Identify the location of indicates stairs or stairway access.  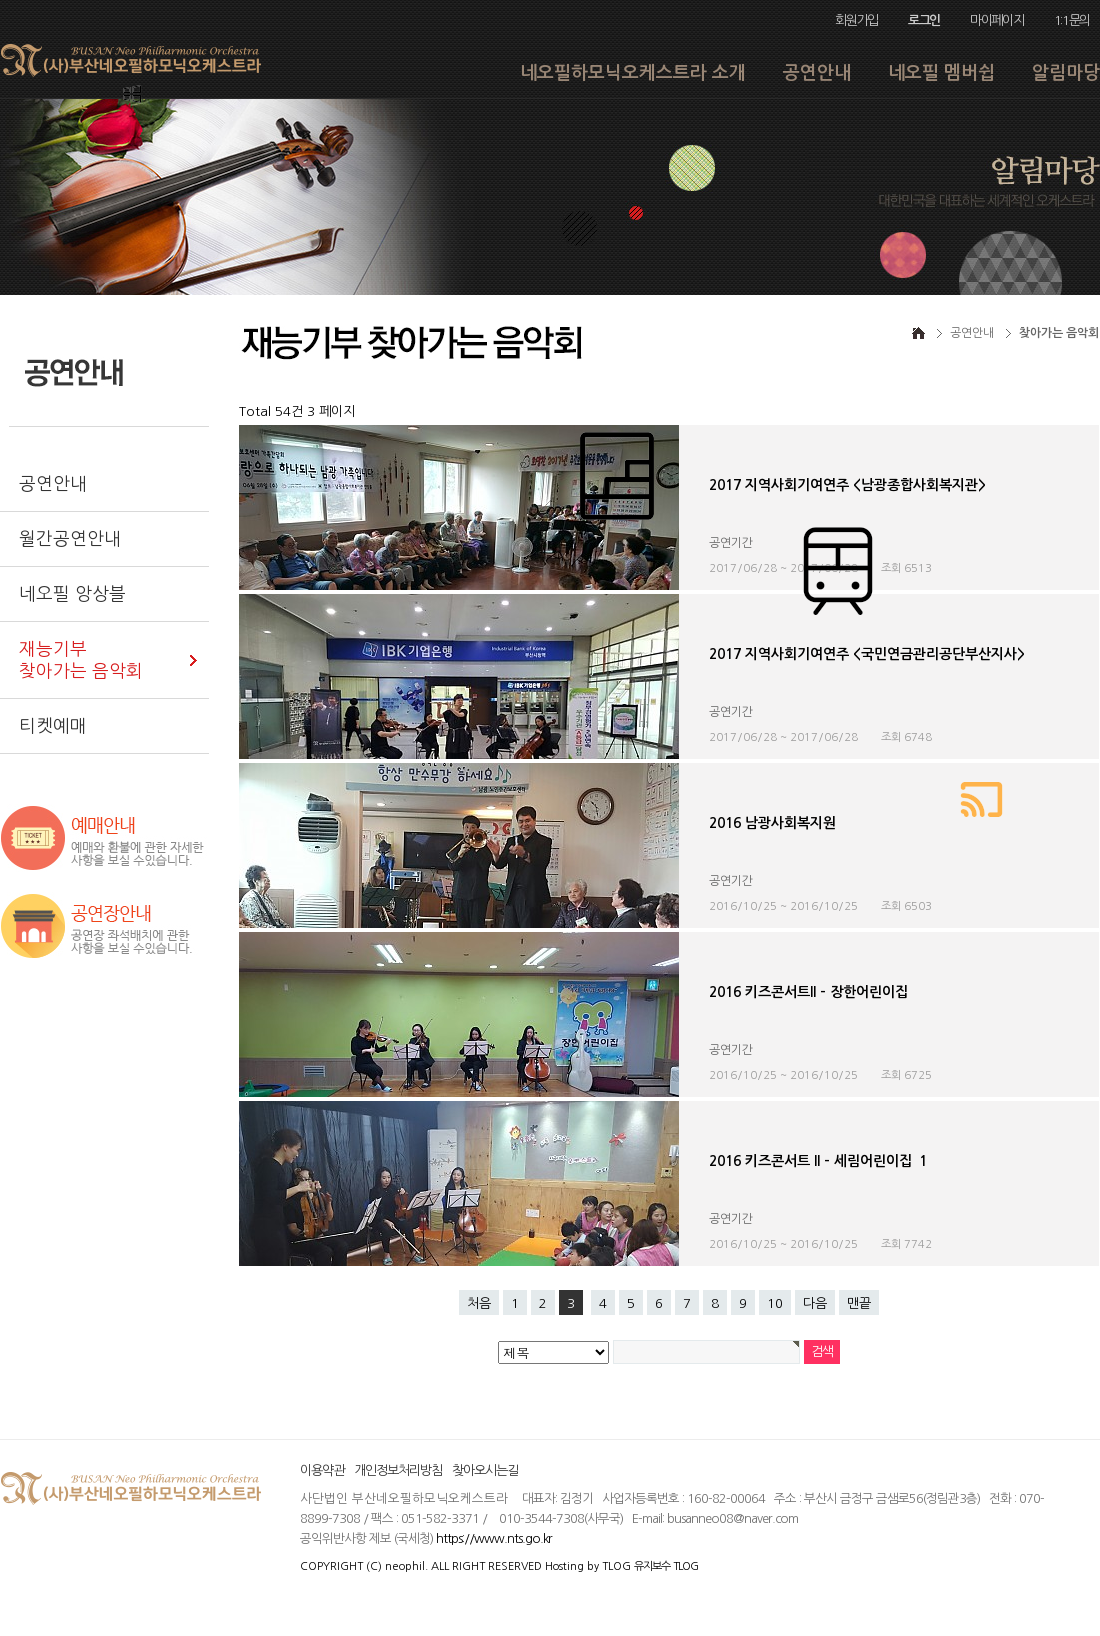
(617, 476).